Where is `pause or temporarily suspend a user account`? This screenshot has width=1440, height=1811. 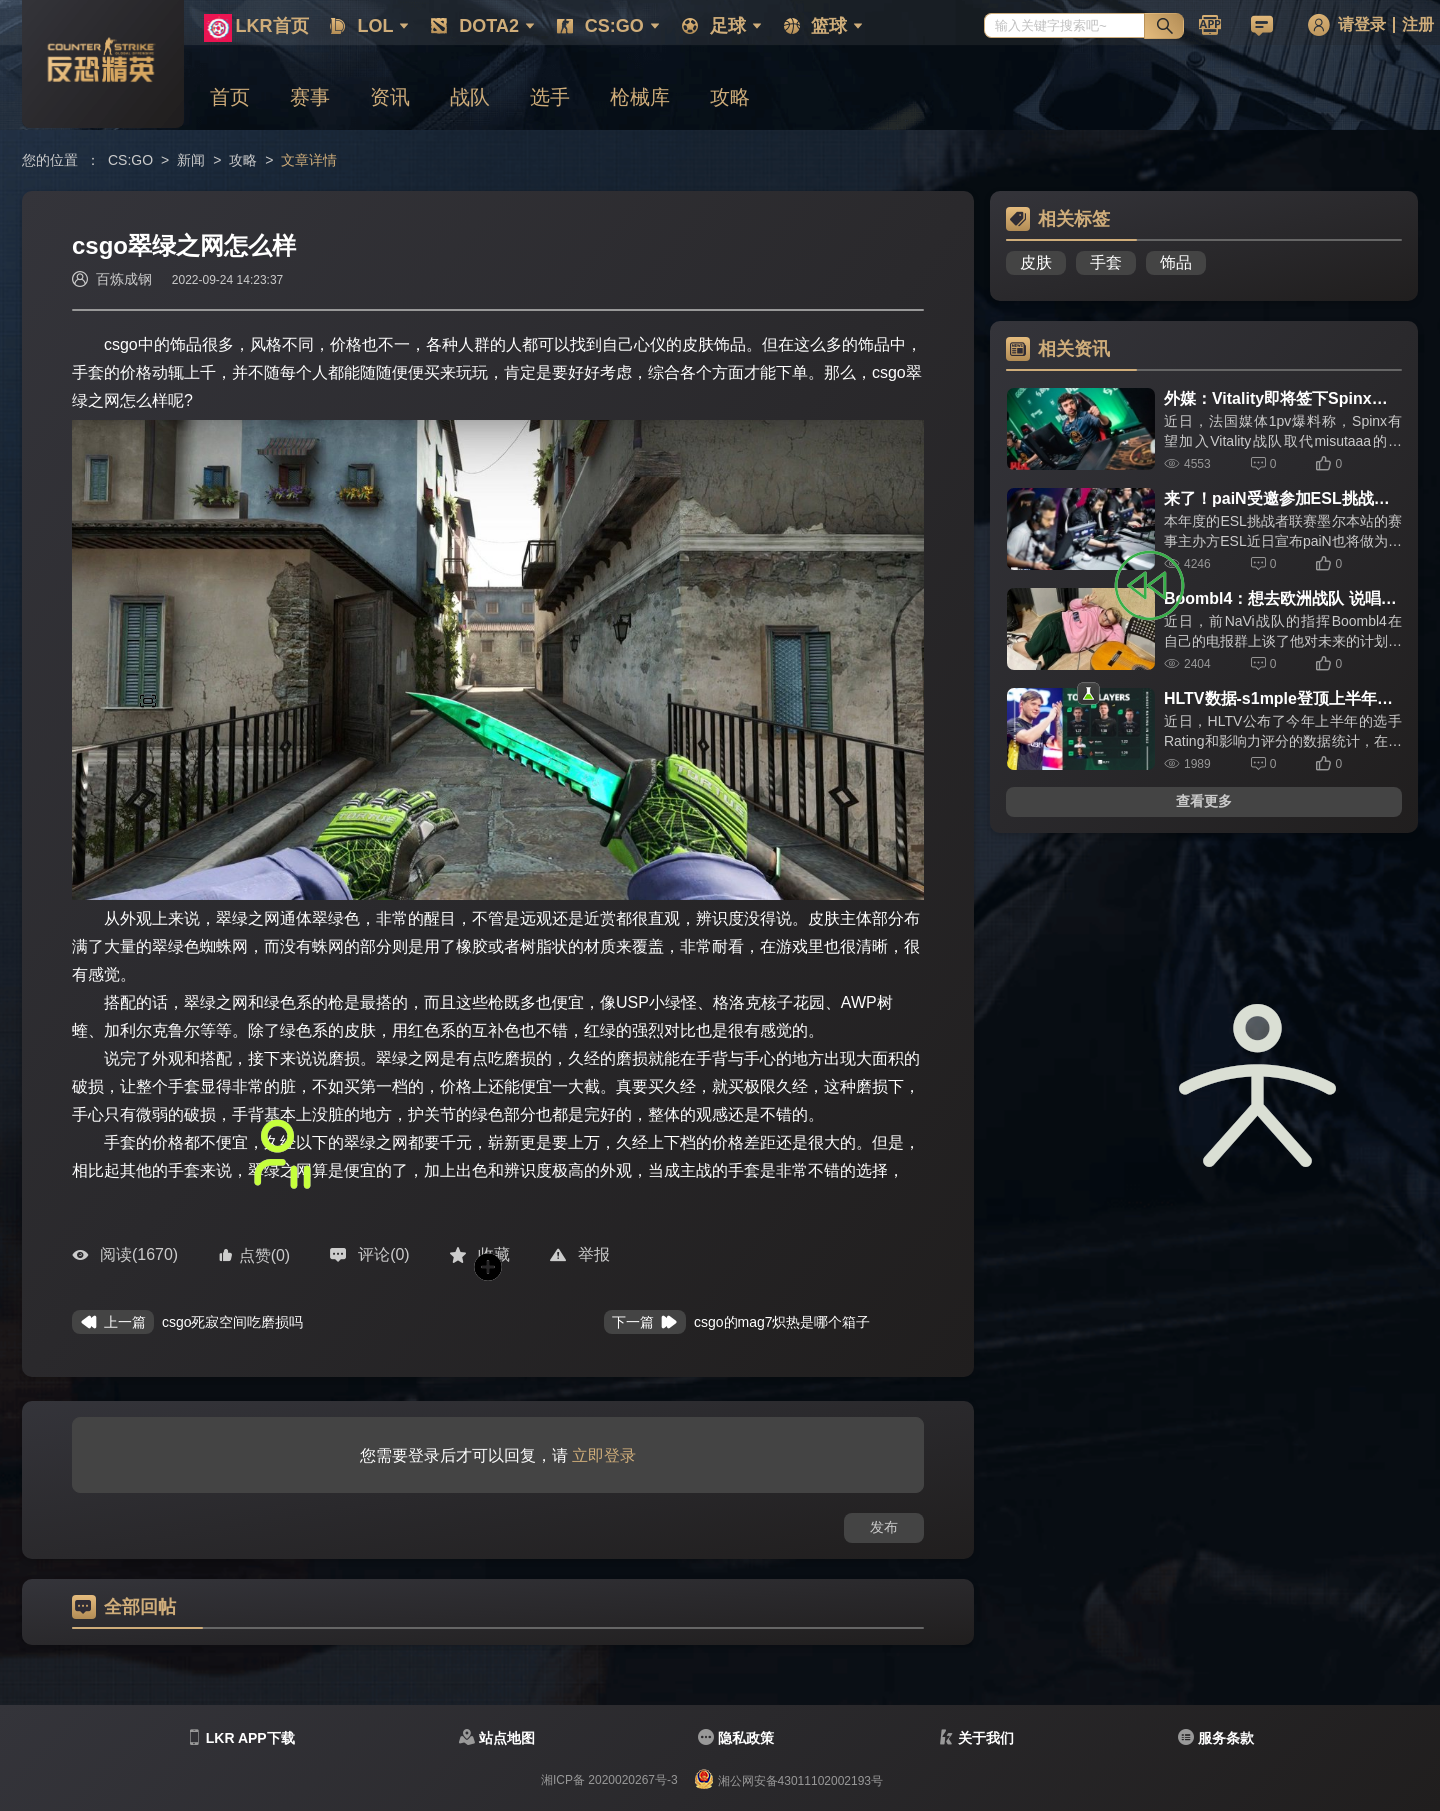
pause or temporarily suspend a user account is located at coordinates (277, 1152).